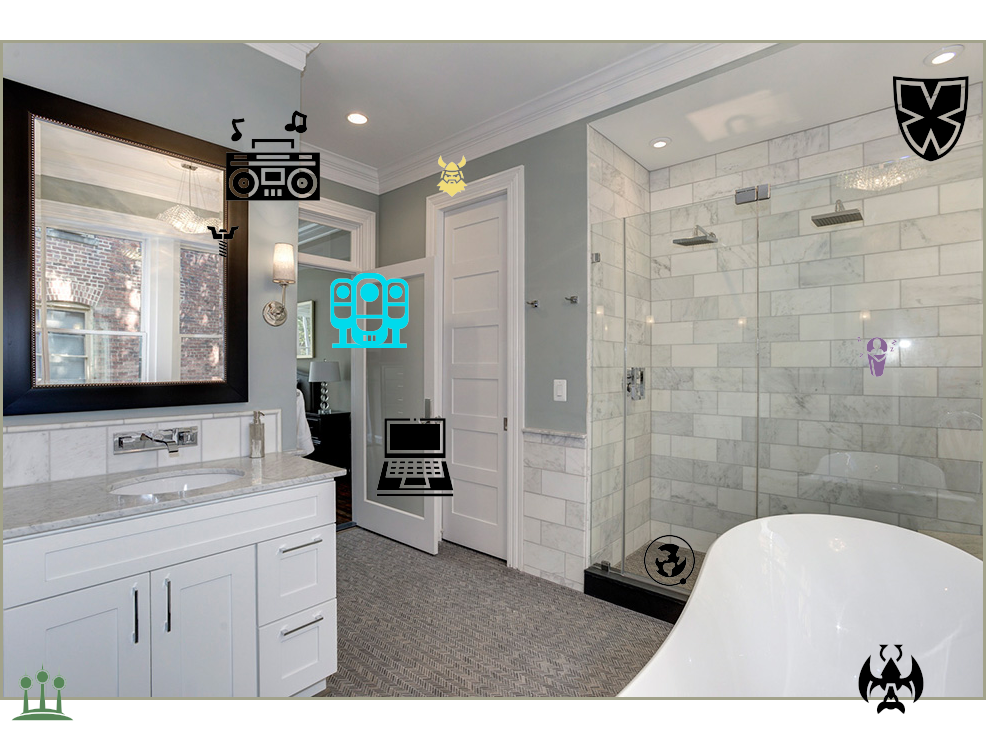  What do you see at coordinates (891, 680) in the screenshot?
I see `represents a bat creature or enemy in a game` at bounding box center [891, 680].